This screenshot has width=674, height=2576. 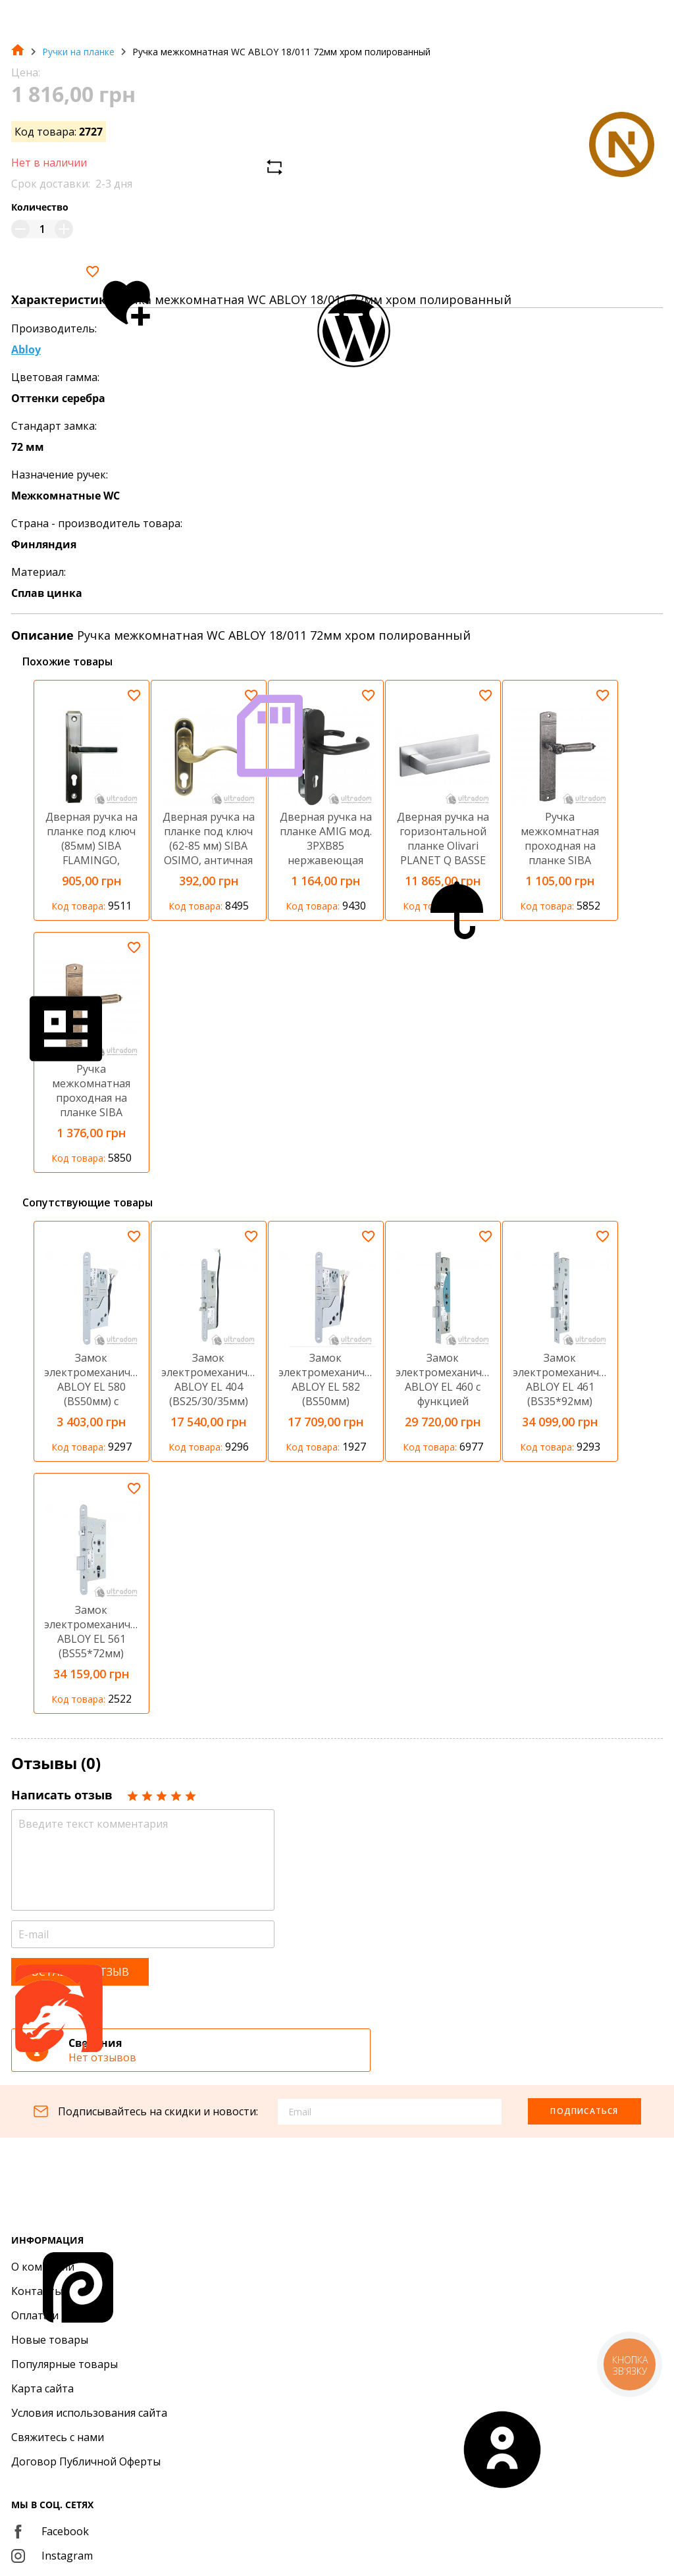 What do you see at coordinates (274, 167) in the screenshot?
I see `enable repeat or loop playback` at bounding box center [274, 167].